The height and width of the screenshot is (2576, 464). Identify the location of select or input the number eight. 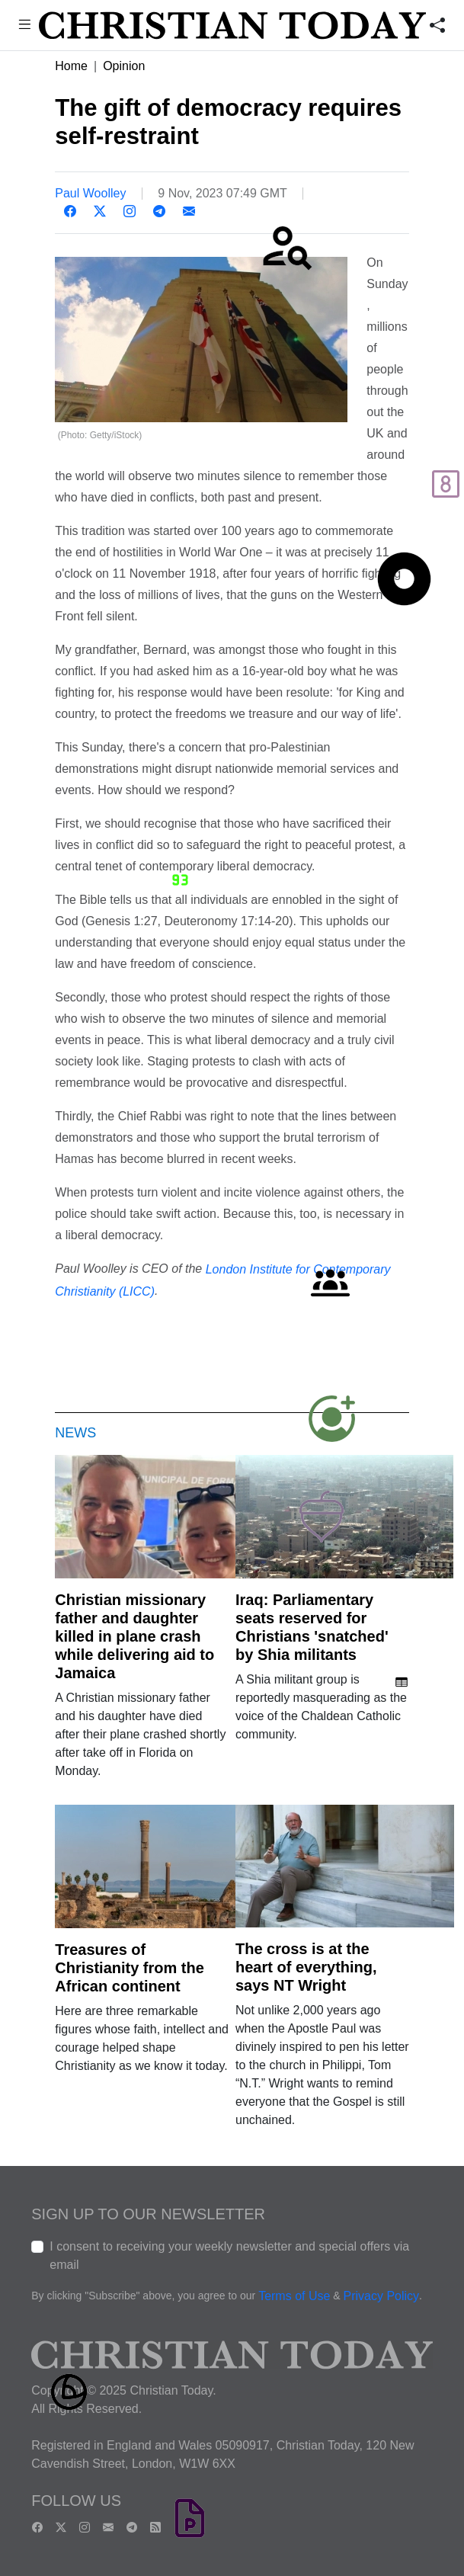
(446, 484).